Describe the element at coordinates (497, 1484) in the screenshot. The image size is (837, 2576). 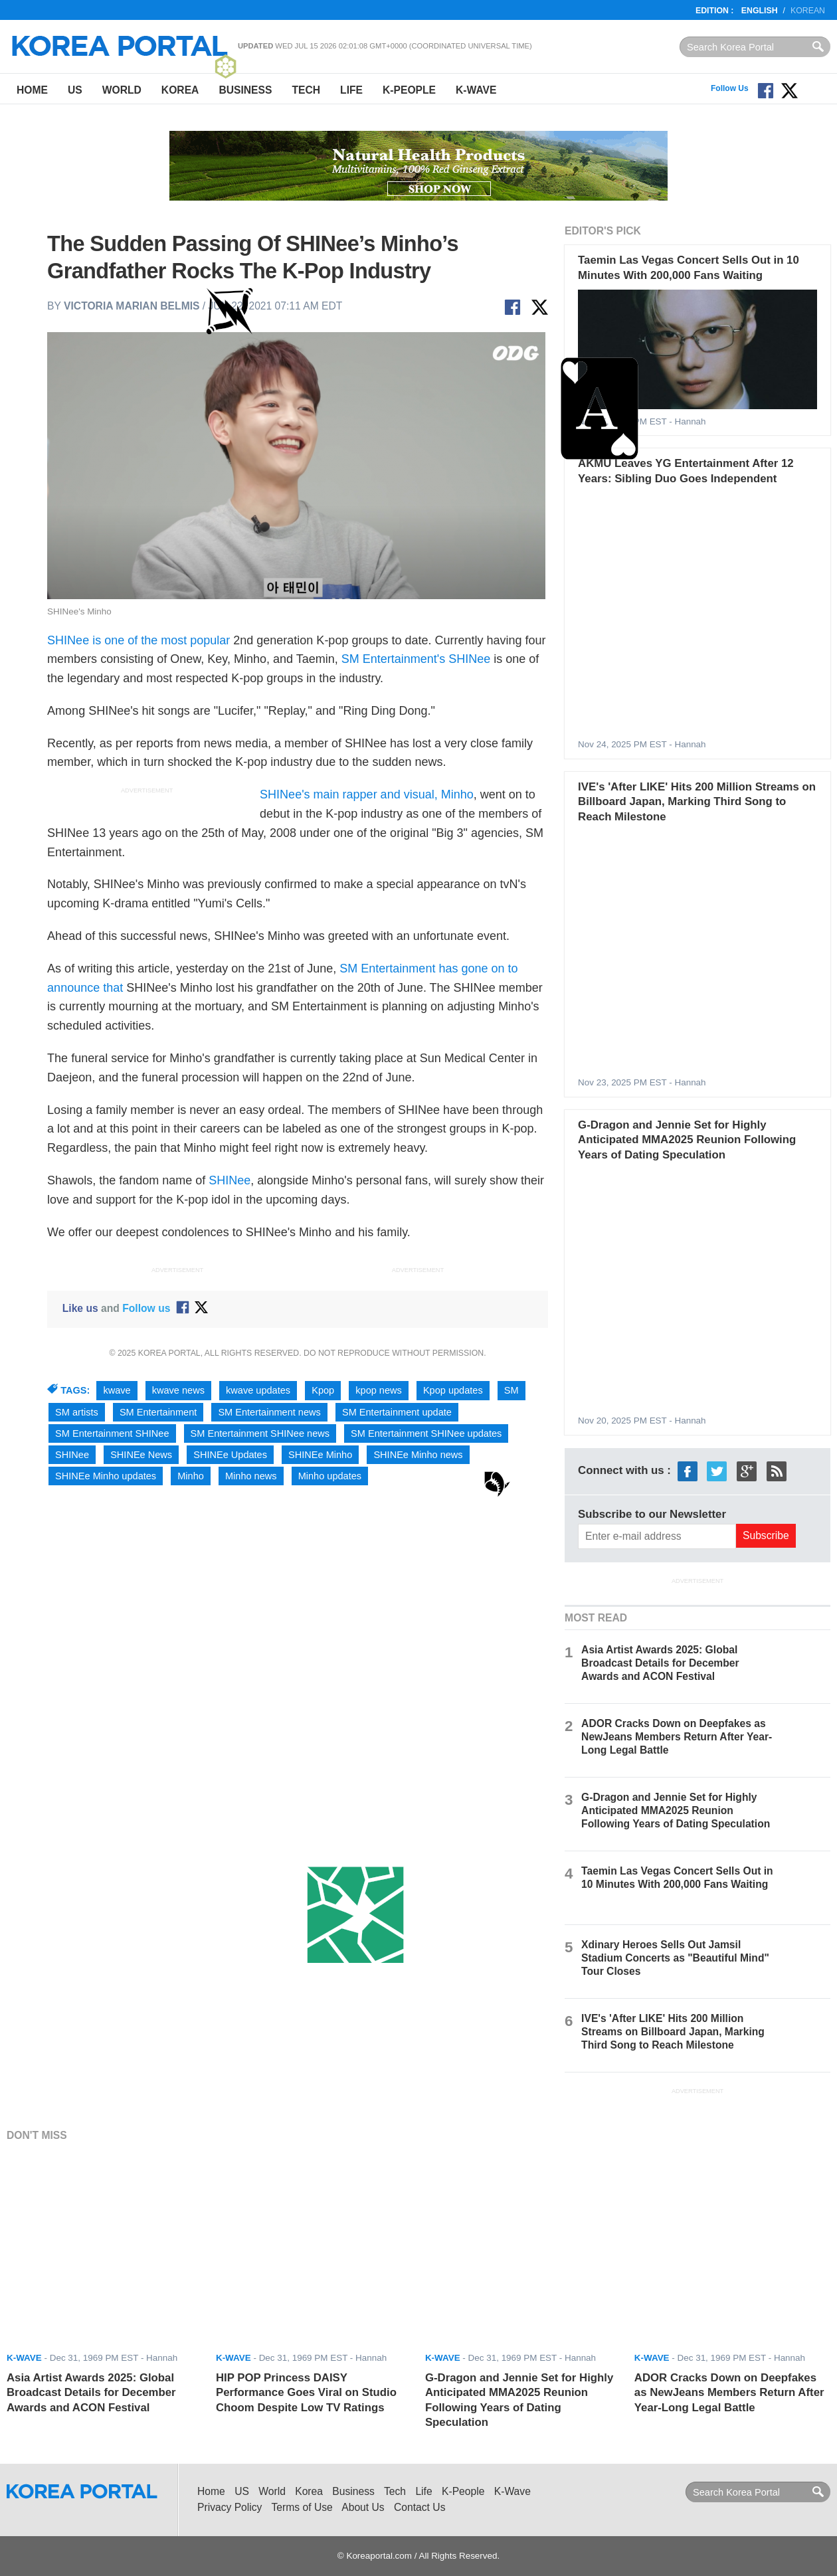
I see `initiate a claw attack or slash ability` at that location.